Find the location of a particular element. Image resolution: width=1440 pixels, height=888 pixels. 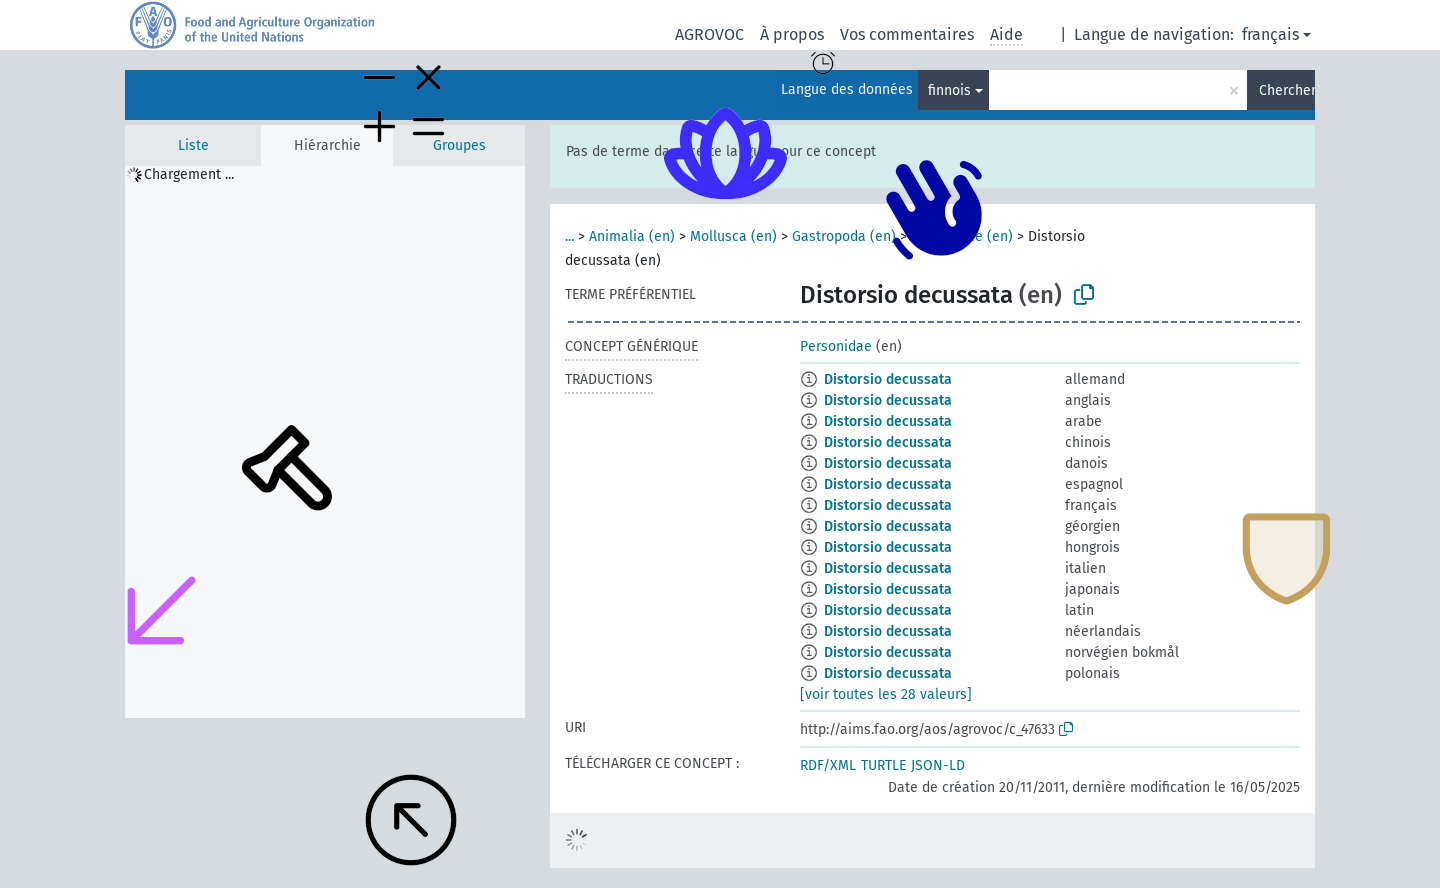

navigate back to previous screen is located at coordinates (411, 820).